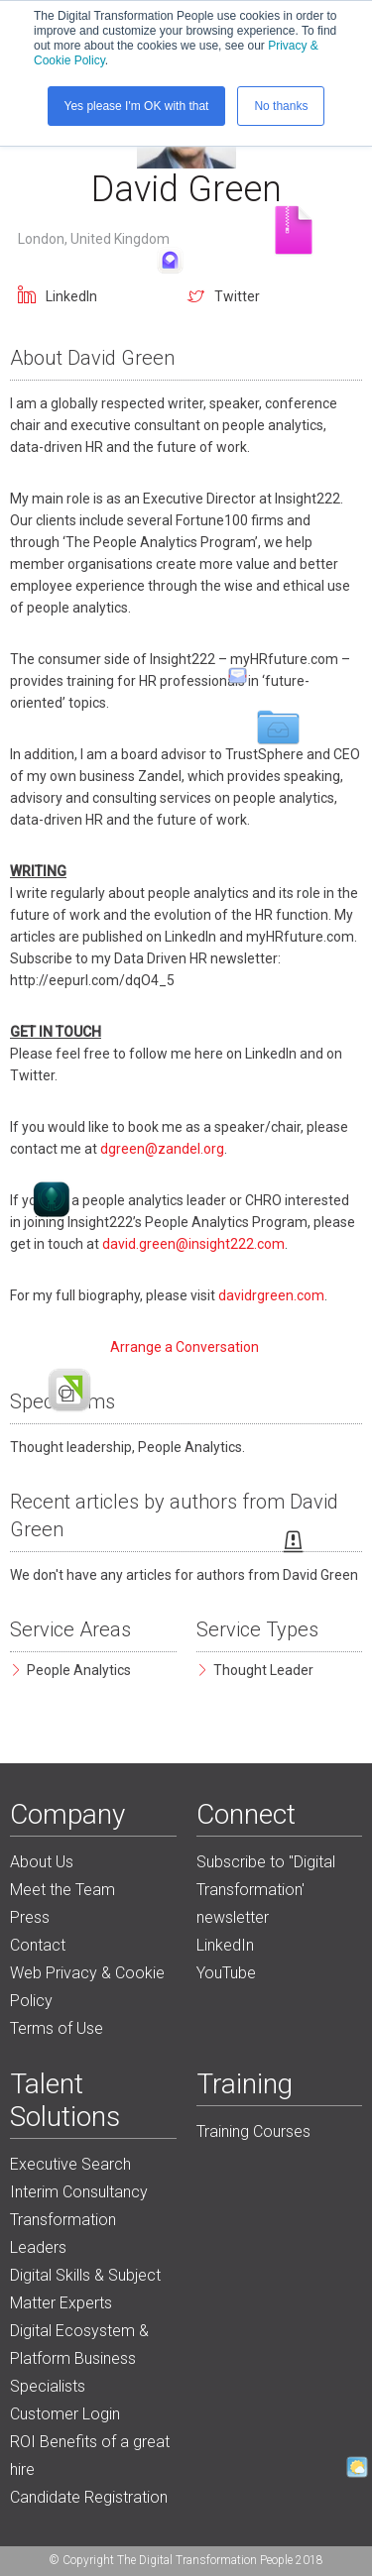 This screenshot has height=2576, width=372. Describe the element at coordinates (237, 675) in the screenshot. I see `open email application` at that location.